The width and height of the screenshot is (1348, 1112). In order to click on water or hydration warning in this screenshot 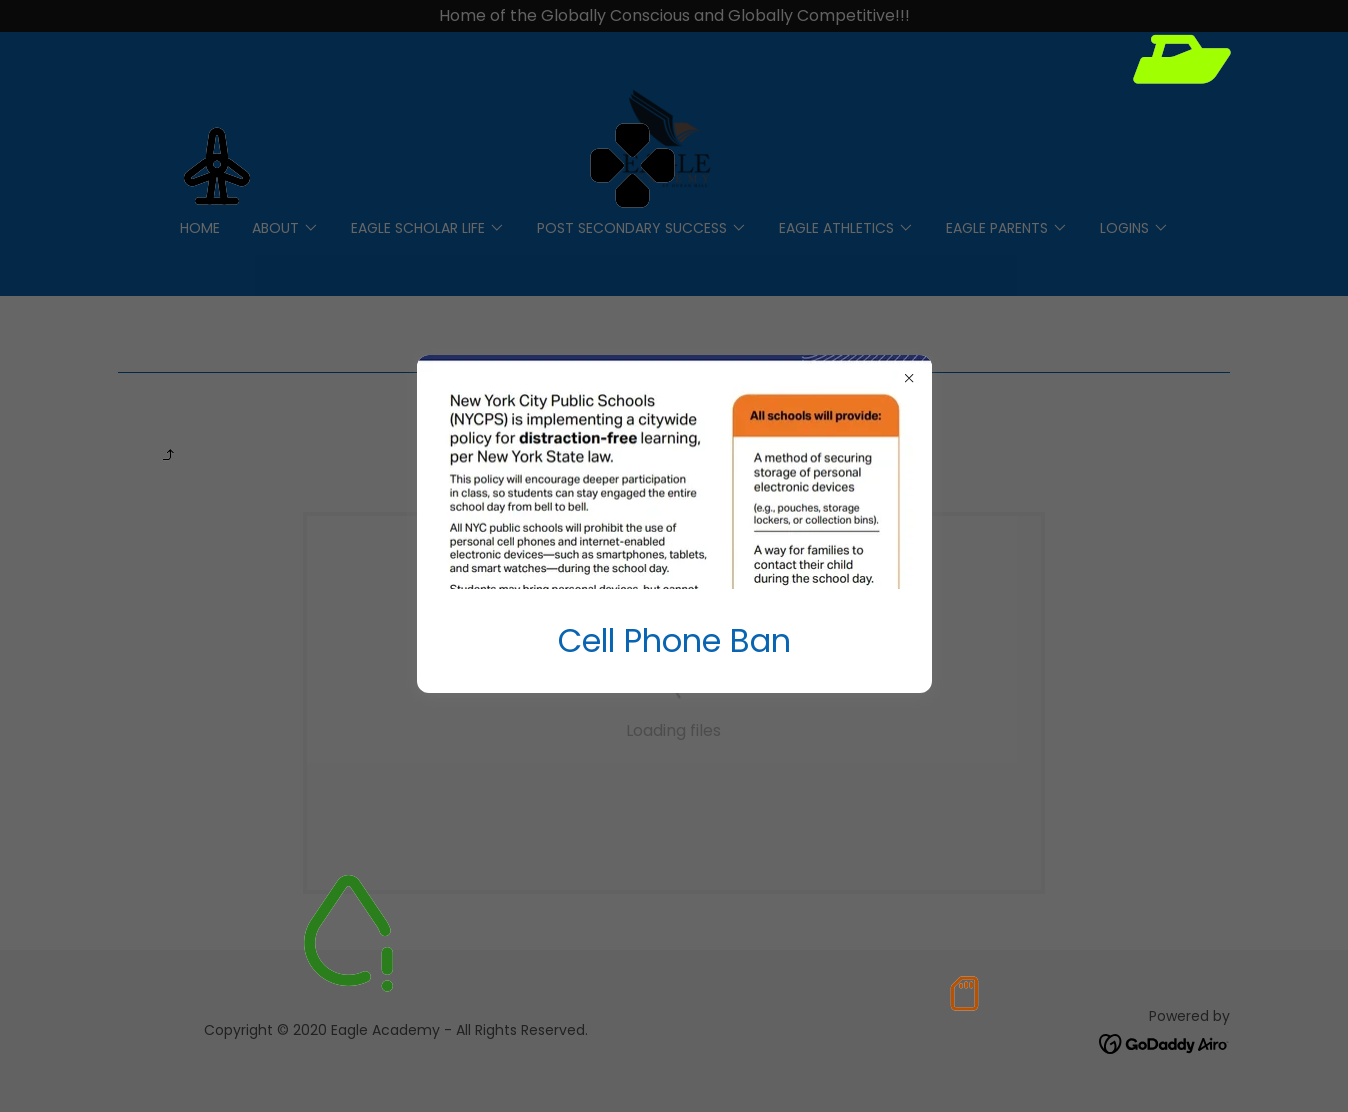, I will do `click(348, 930)`.